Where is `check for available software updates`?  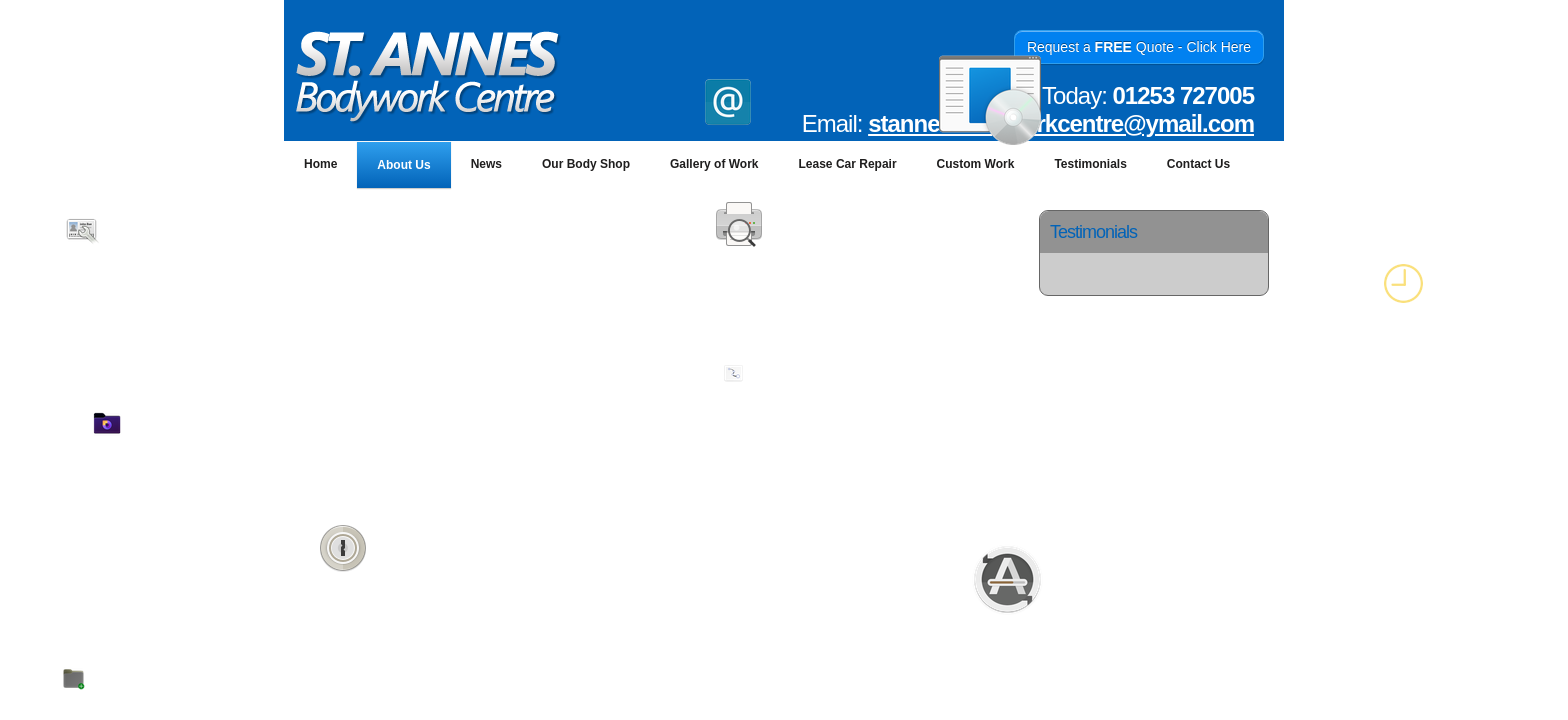 check for available software updates is located at coordinates (1007, 579).